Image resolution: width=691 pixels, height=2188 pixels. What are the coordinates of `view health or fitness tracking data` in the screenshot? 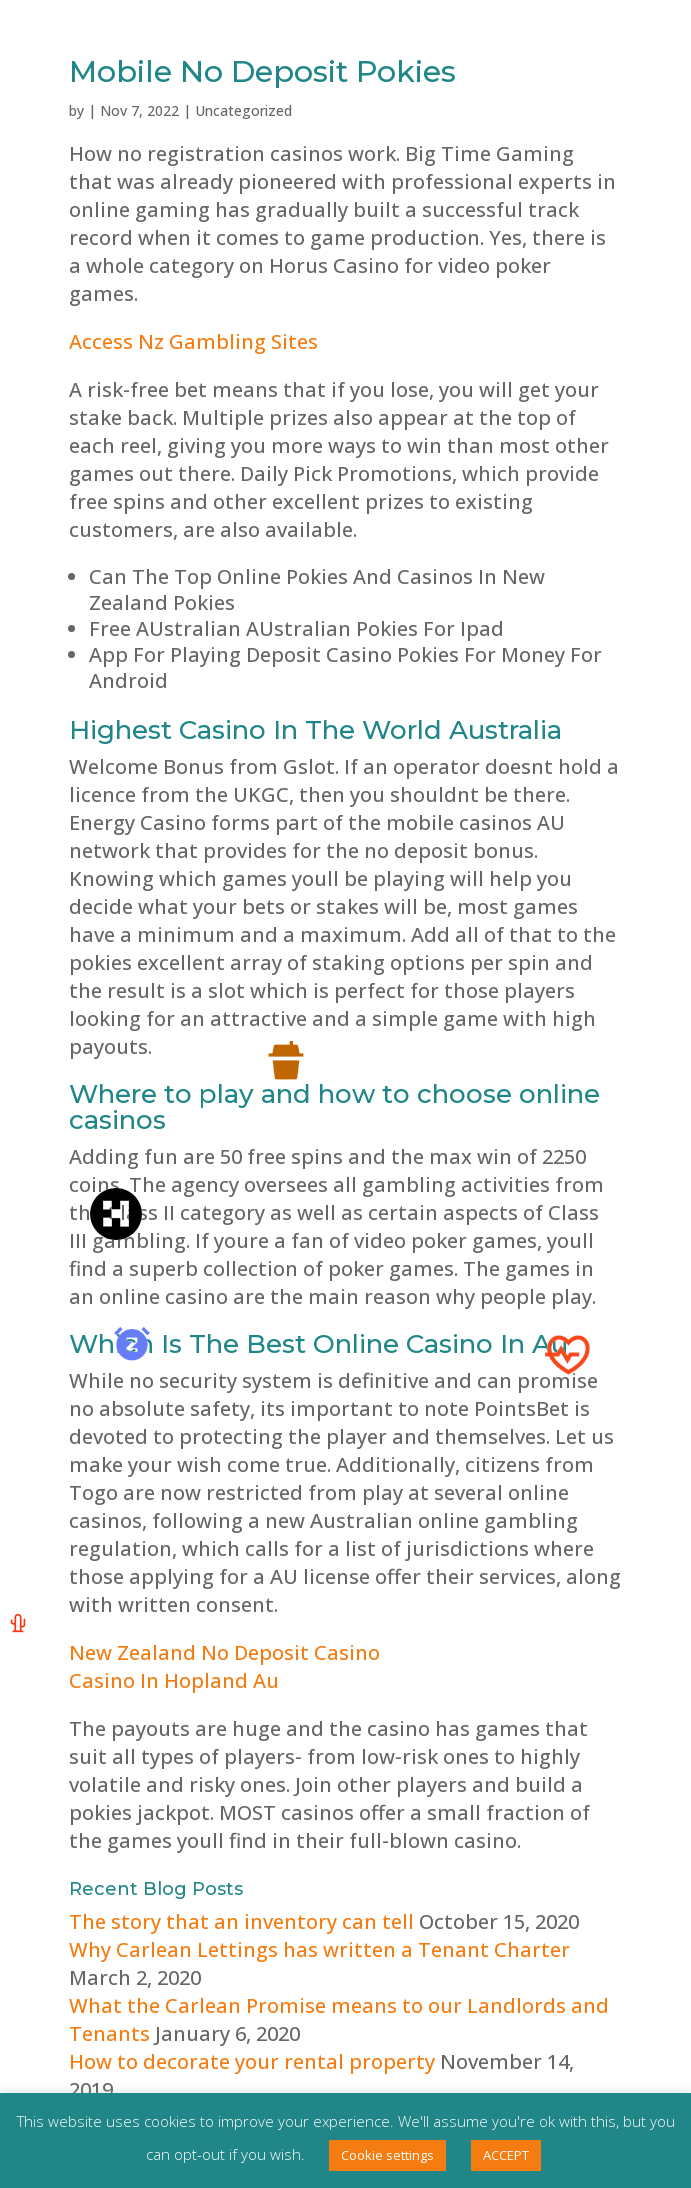 It's located at (568, 1354).